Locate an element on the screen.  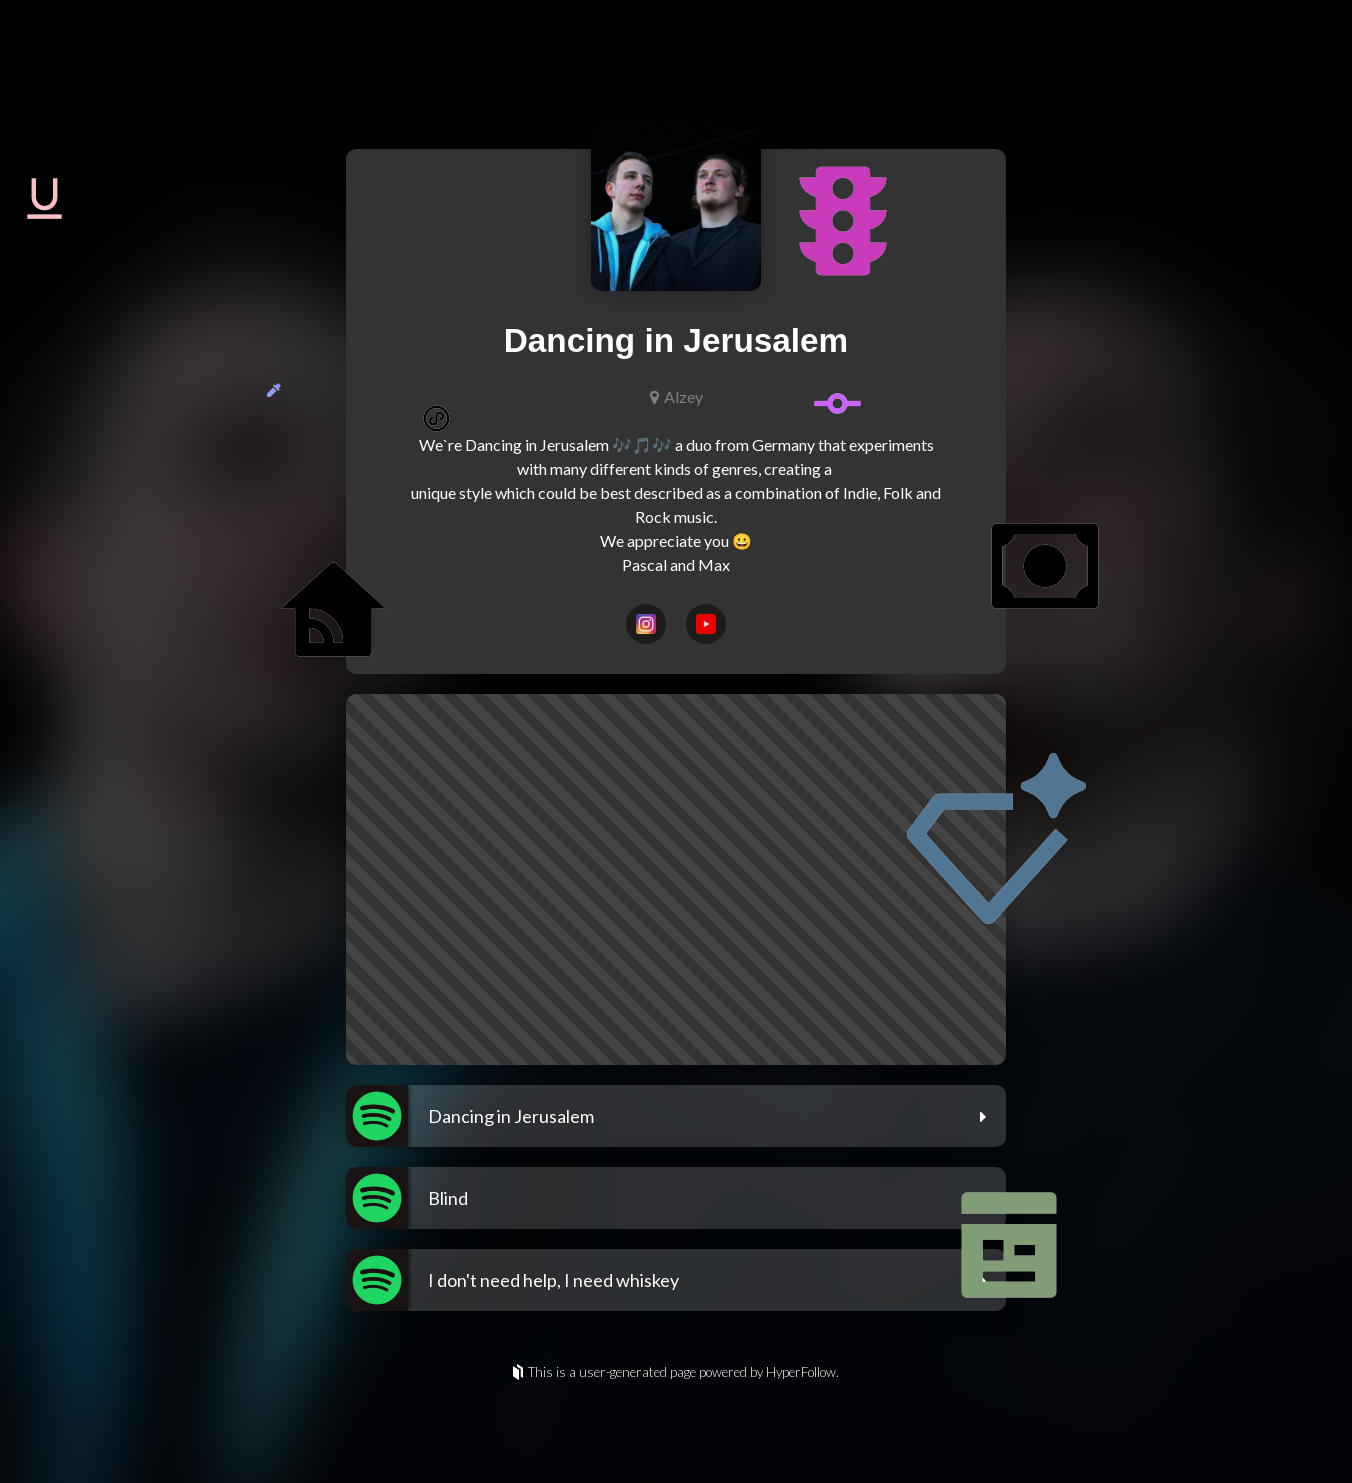
view cash or currency balance is located at coordinates (1045, 566).